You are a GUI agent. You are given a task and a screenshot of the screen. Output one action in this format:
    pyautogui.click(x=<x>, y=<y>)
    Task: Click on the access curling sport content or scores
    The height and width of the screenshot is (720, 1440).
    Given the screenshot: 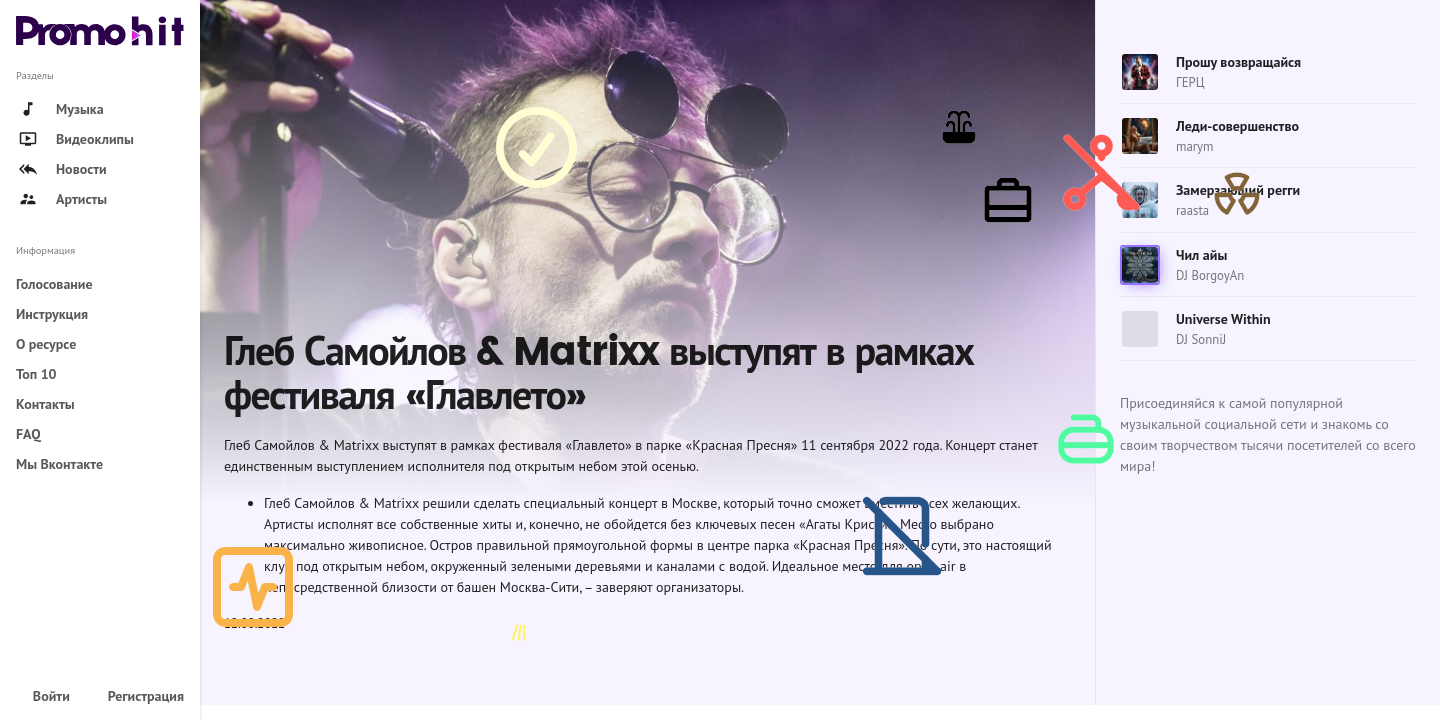 What is the action you would take?
    pyautogui.click(x=1086, y=439)
    